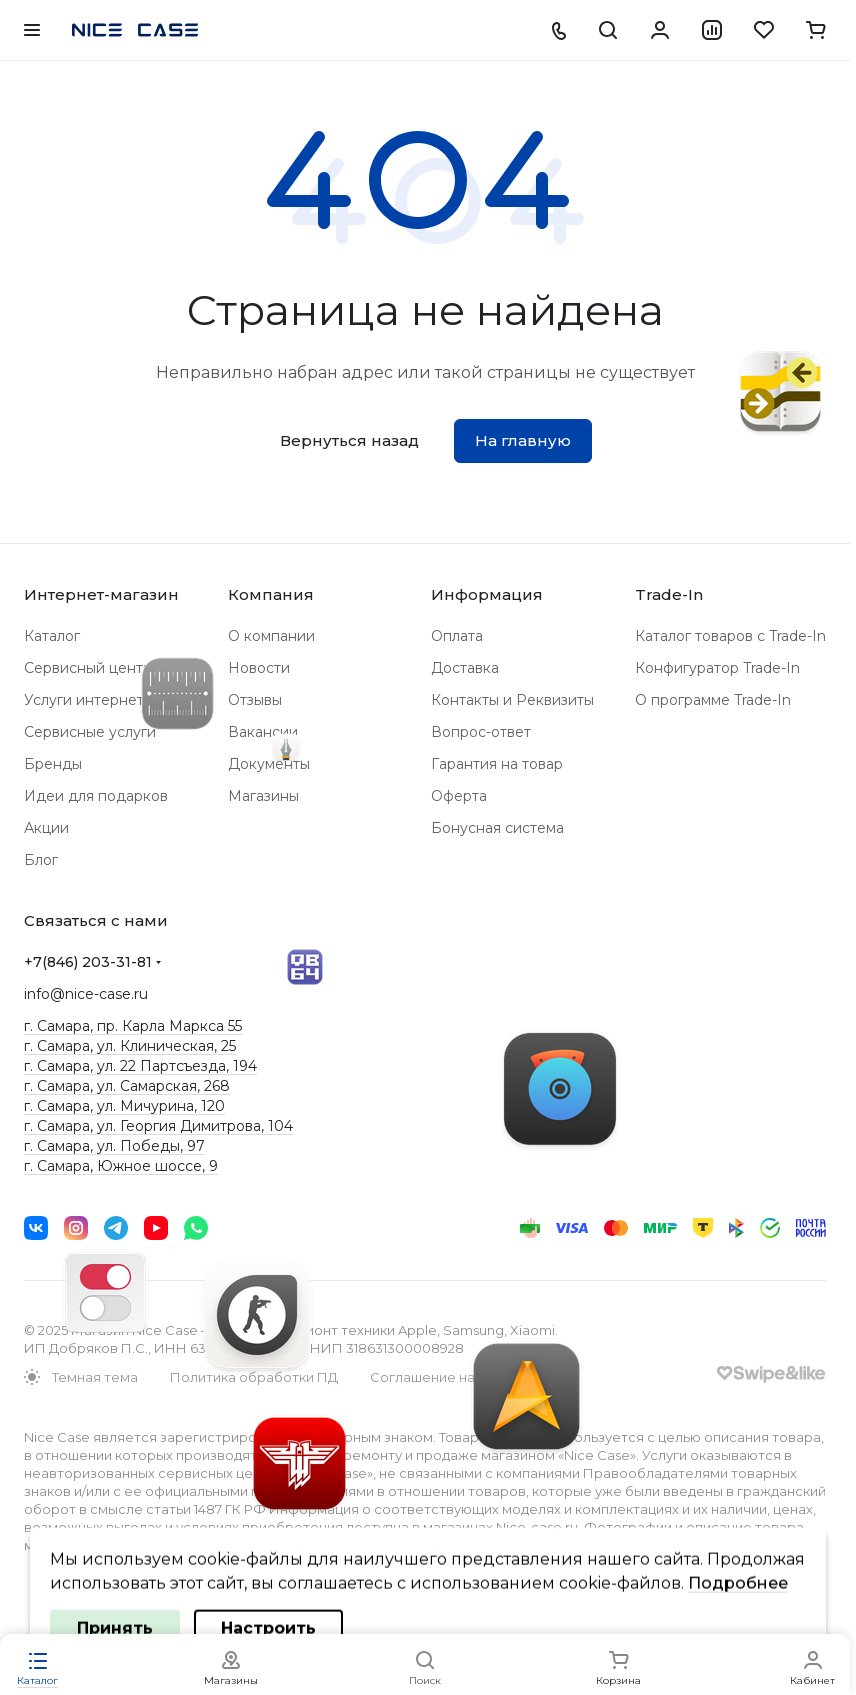 This screenshot has width=856, height=1695. Describe the element at coordinates (177, 693) in the screenshot. I see `open the Measure app` at that location.